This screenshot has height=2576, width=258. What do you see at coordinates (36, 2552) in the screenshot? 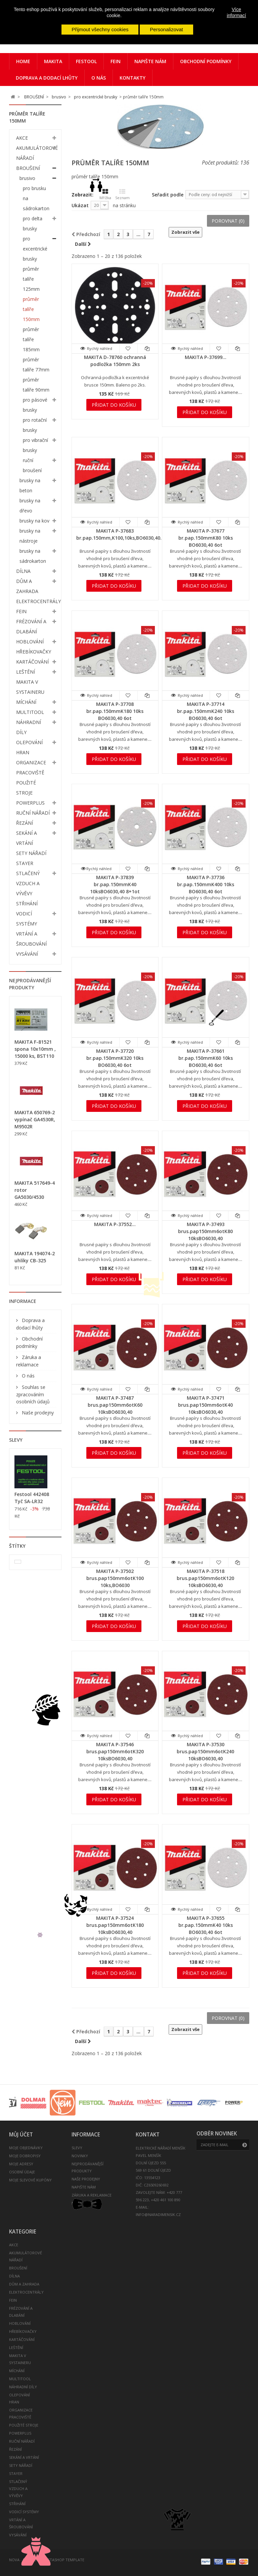
I see `select the king piece in a board game` at bounding box center [36, 2552].